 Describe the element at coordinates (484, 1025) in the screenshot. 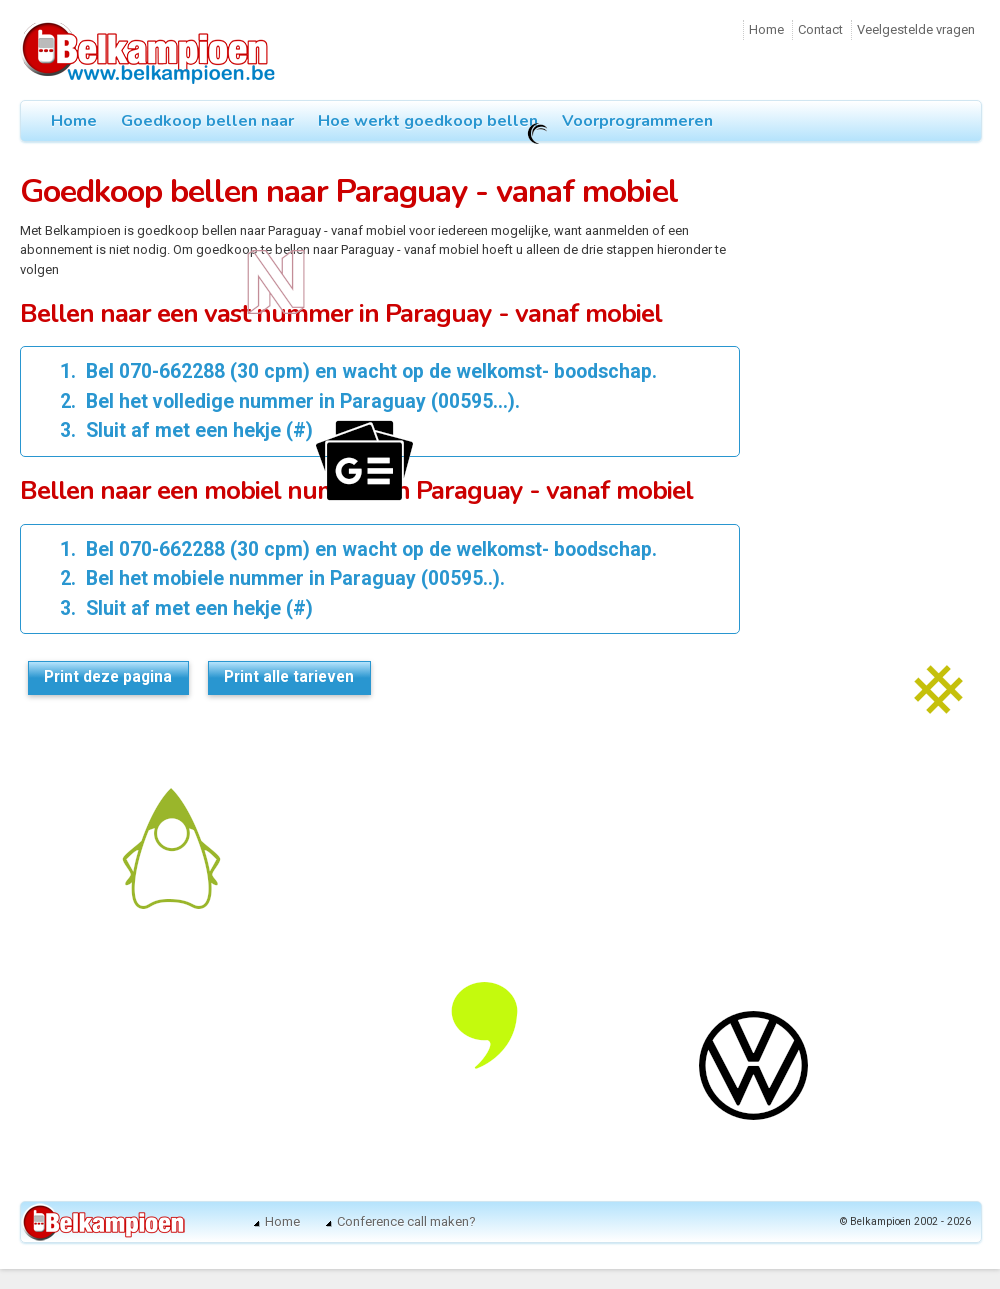

I see `open the Monoprix app or website` at that location.